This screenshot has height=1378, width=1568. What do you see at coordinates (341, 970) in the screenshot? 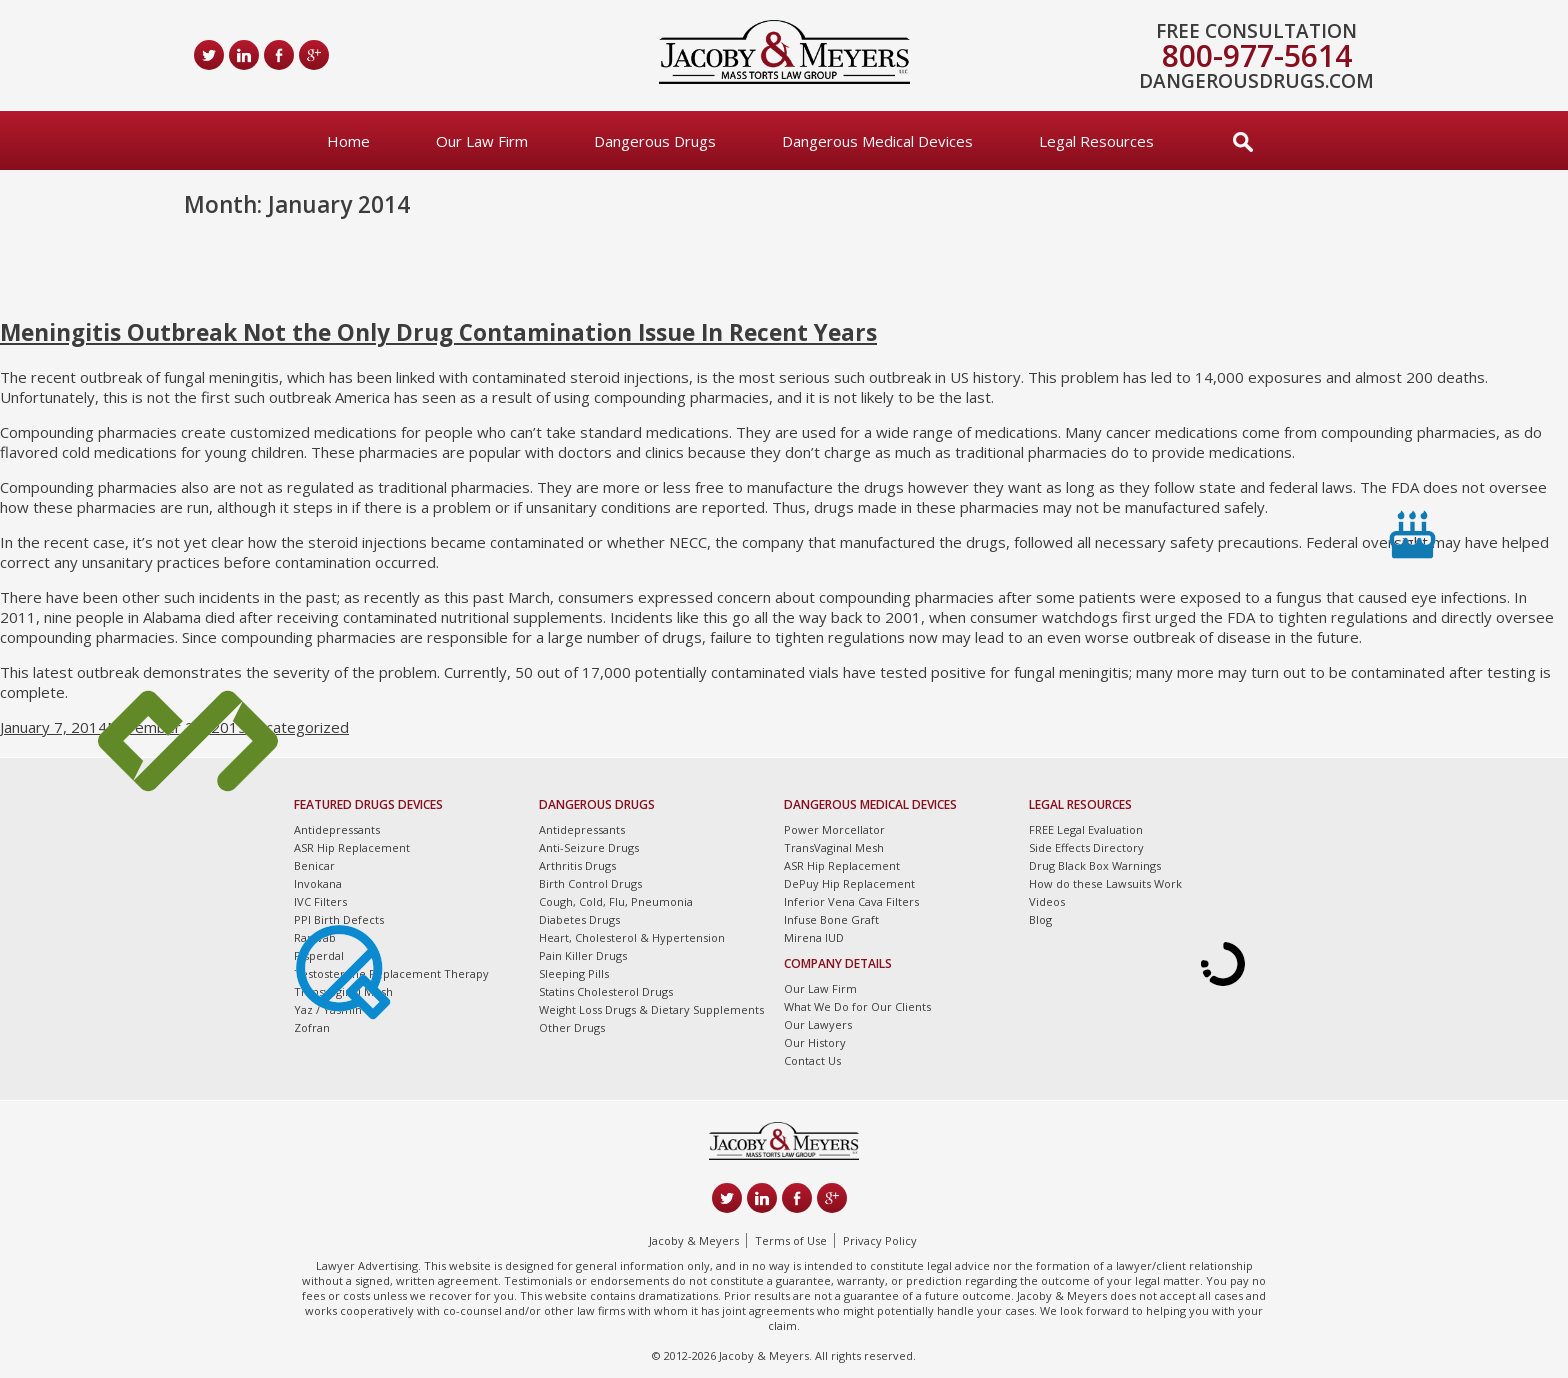
I see `access ping pong or table tennis game` at bounding box center [341, 970].